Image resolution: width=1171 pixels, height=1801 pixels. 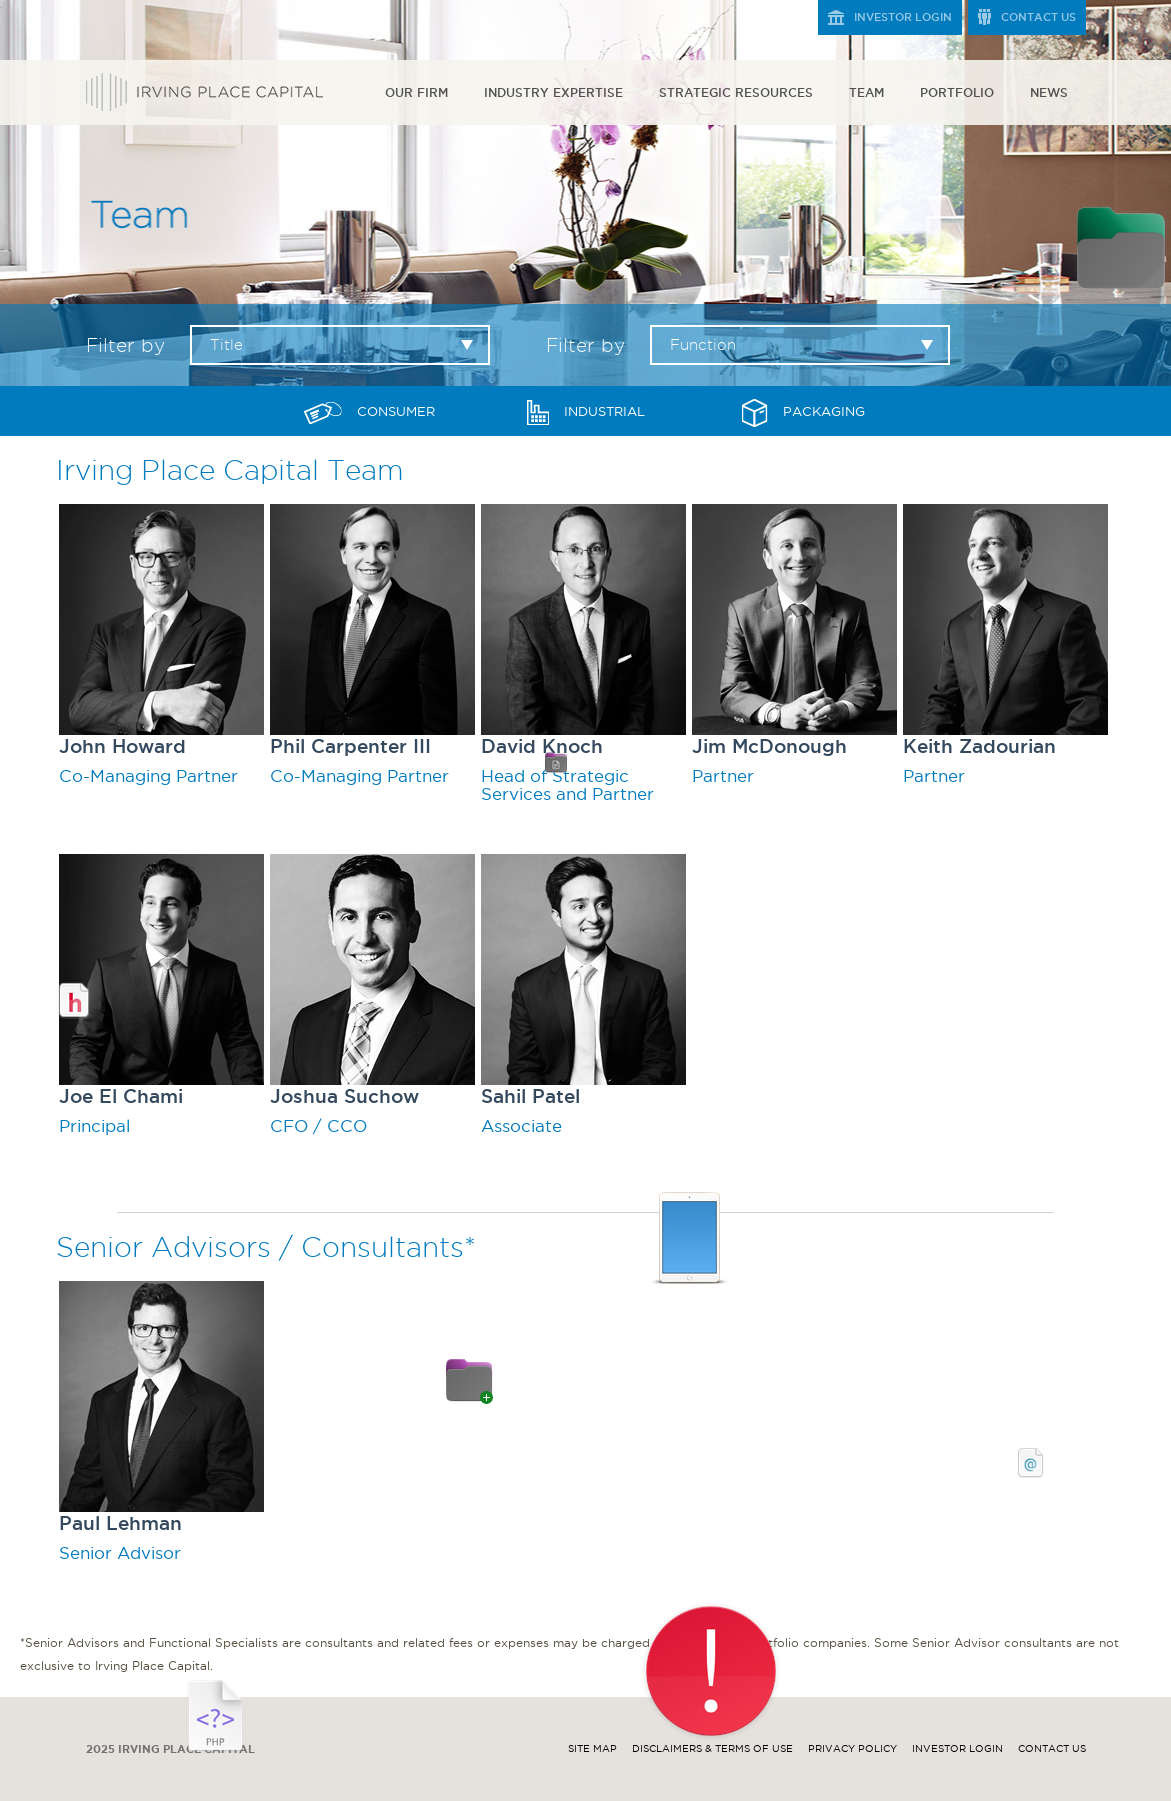 What do you see at coordinates (556, 762) in the screenshot?
I see `open documents folder` at bounding box center [556, 762].